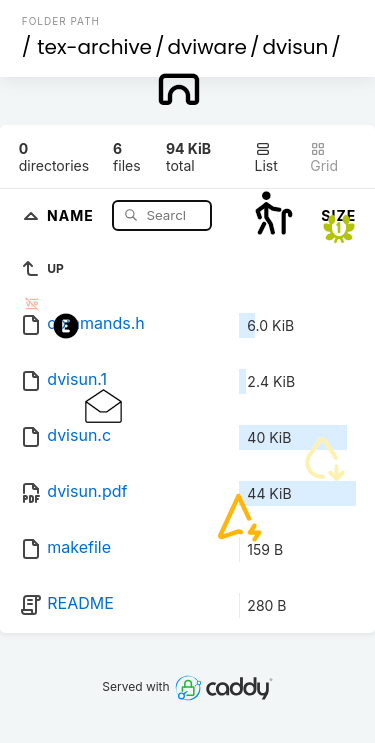  What do you see at coordinates (339, 229) in the screenshot?
I see `indicates first place or top ranking` at bounding box center [339, 229].